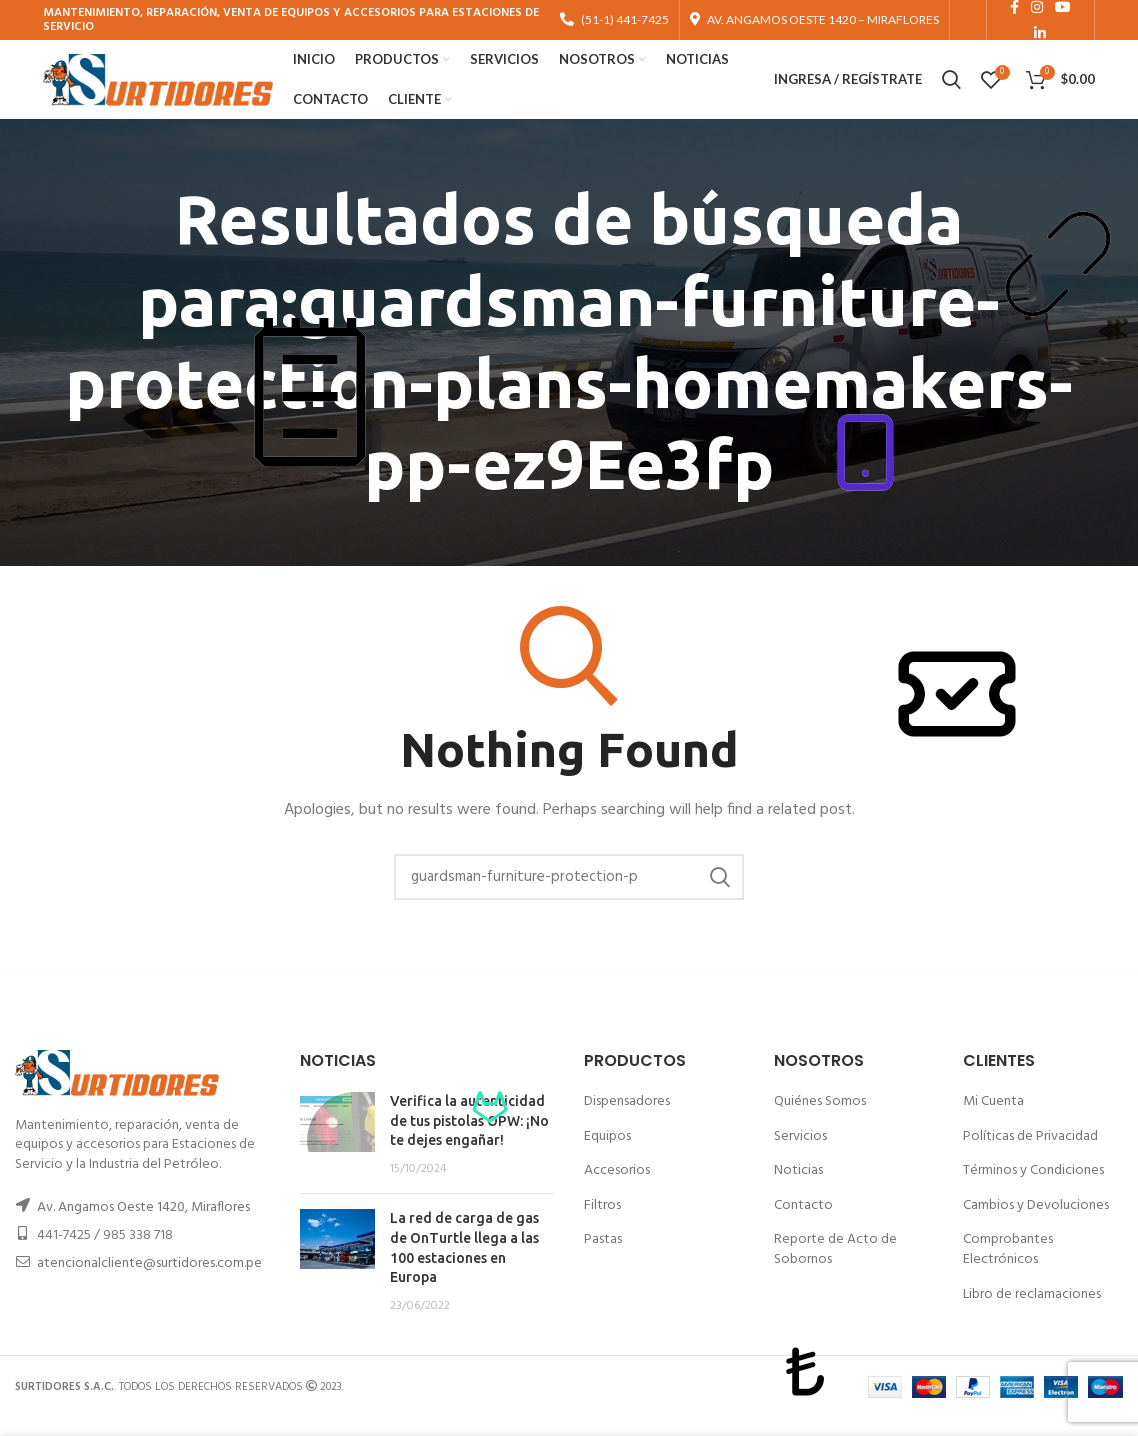 The width and height of the screenshot is (1138, 1436). I want to click on view output console or log, so click(310, 392).